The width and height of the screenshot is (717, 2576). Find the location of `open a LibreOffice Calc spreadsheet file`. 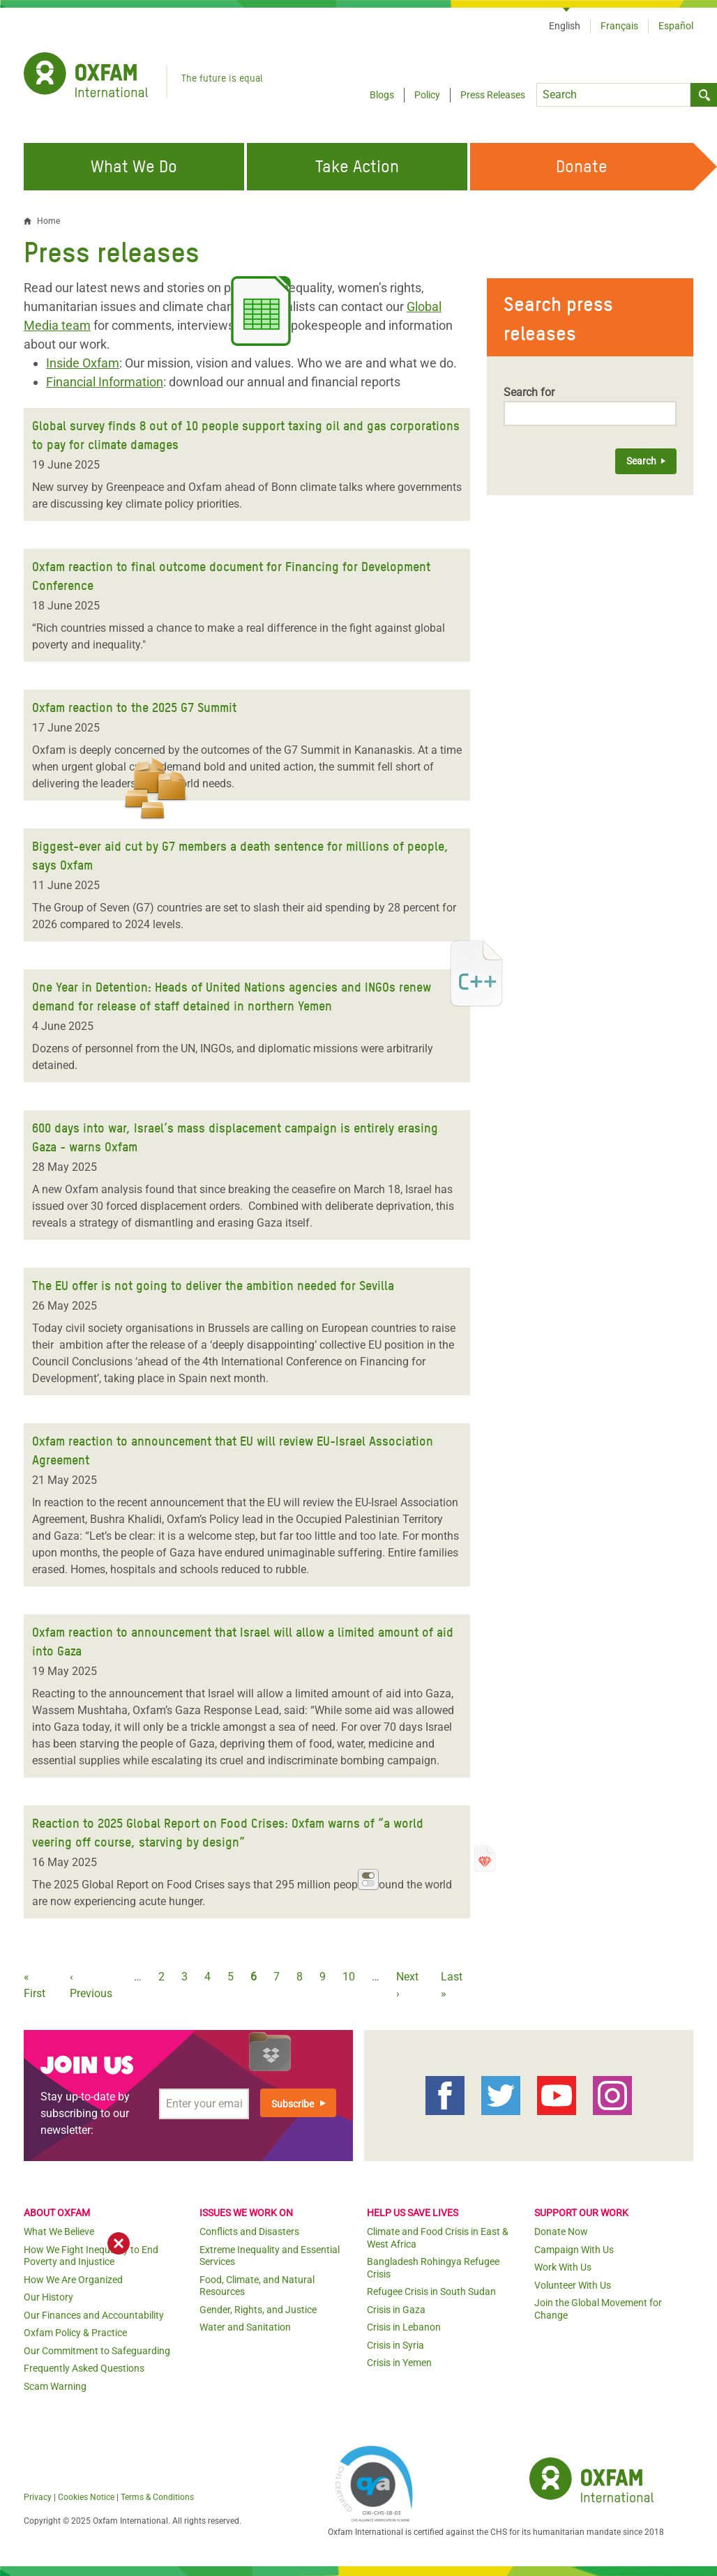

open a LibreOffice Calc spreadsheet file is located at coordinates (261, 311).